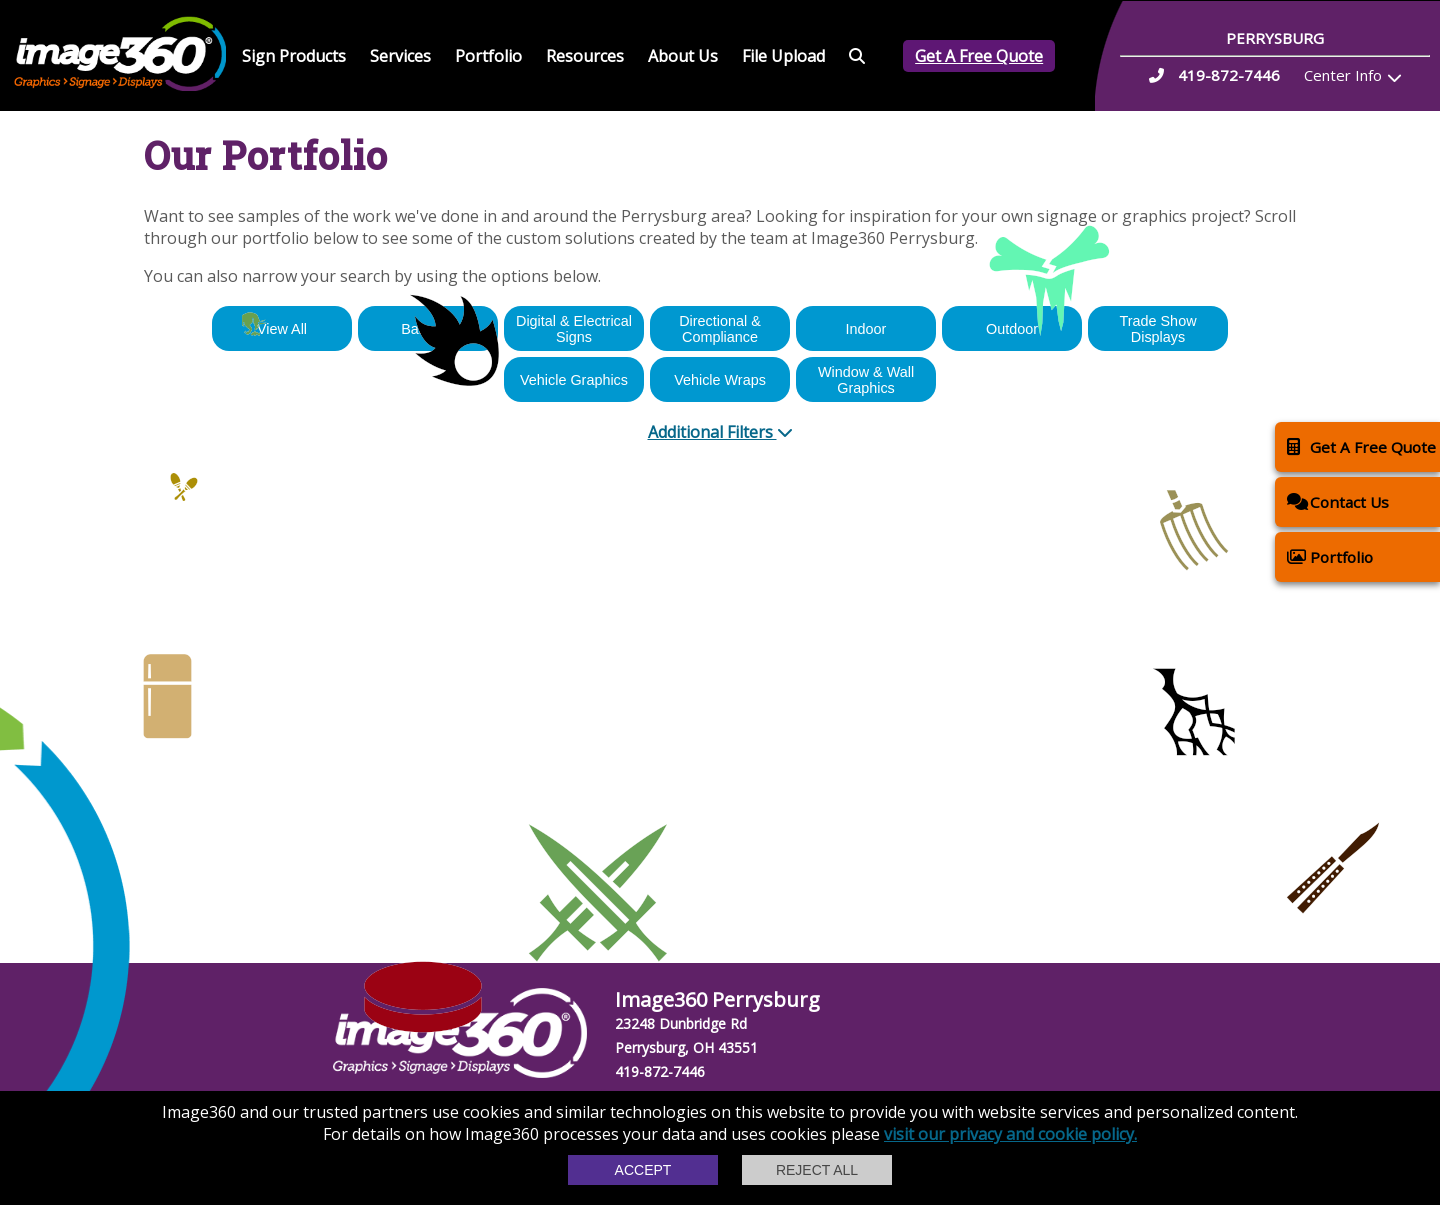 The image size is (1440, 1205). I want to click on access kitchen or food storage settings, so click(167, 694).